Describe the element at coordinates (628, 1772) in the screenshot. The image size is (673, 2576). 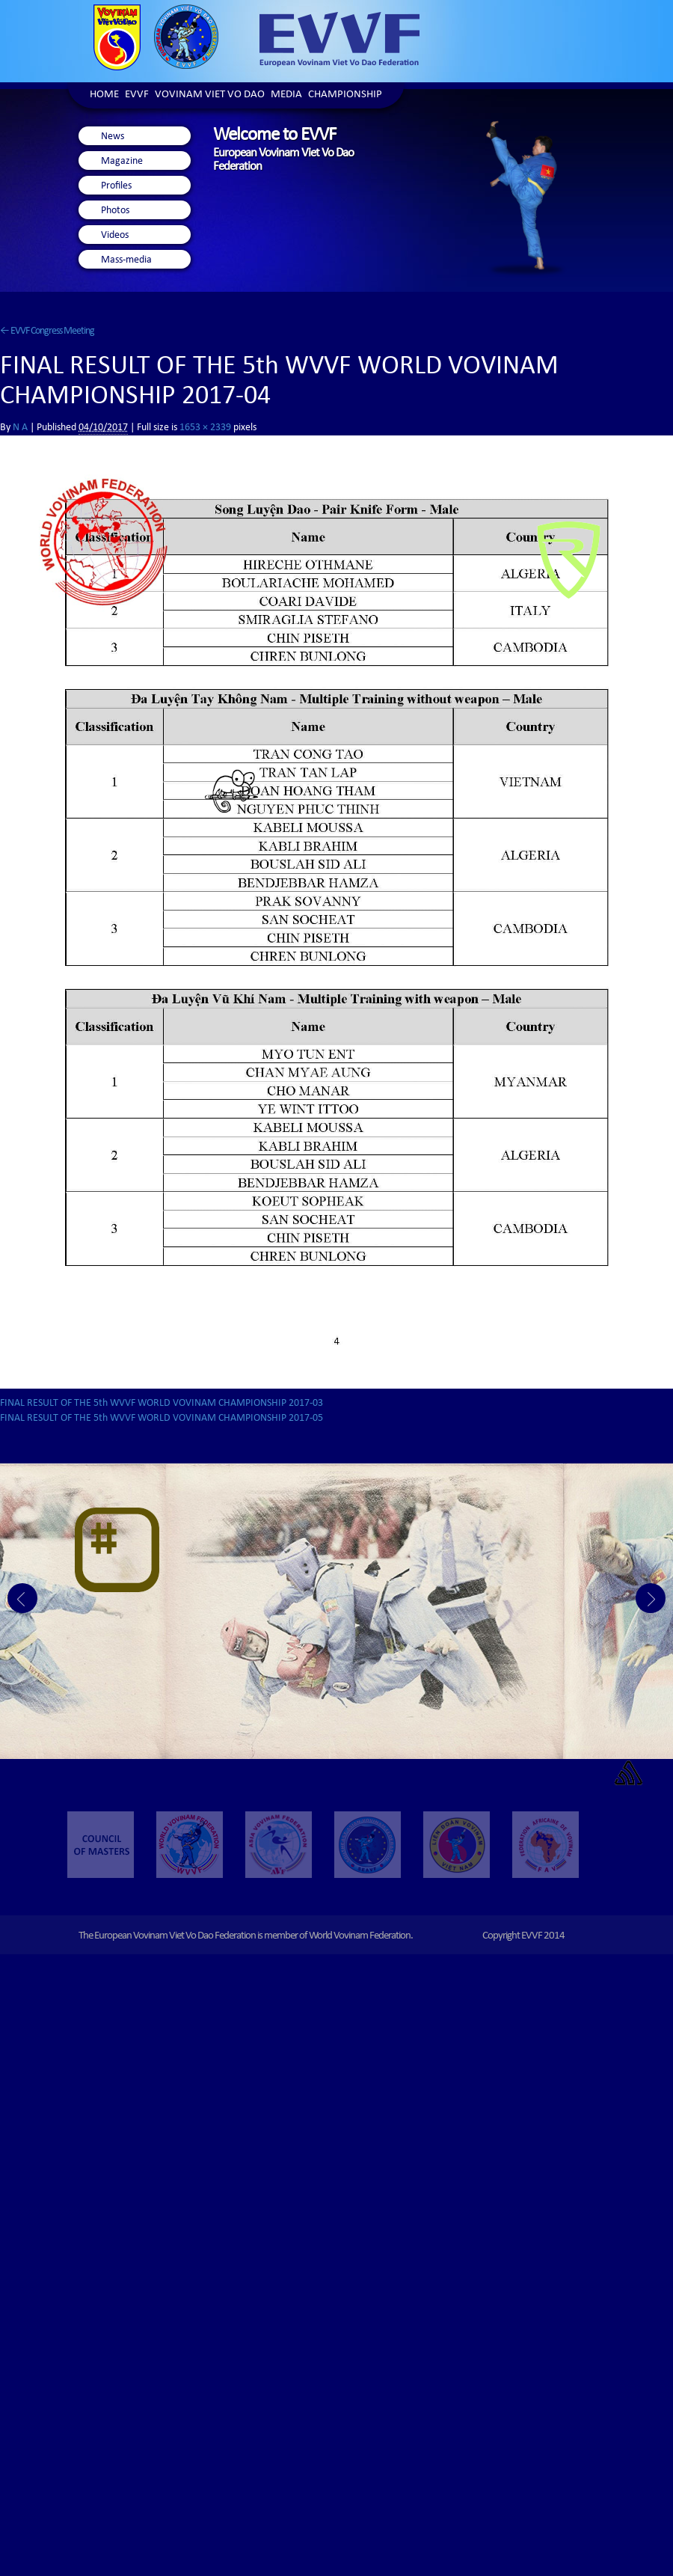
I see `link to Sentry error monitoring service` at that location.